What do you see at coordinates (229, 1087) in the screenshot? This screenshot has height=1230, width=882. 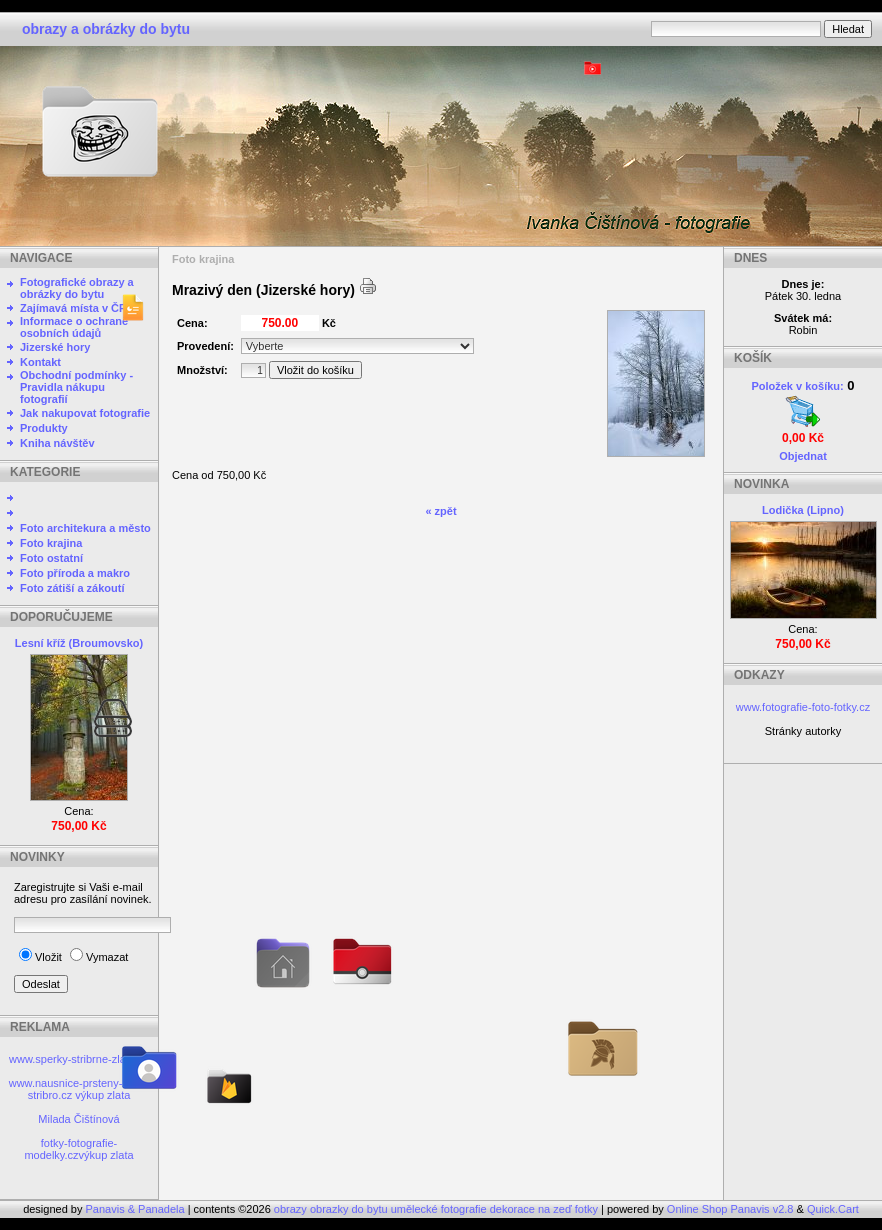 I see `open firebase project folder` at bounding box center [229, 1087].